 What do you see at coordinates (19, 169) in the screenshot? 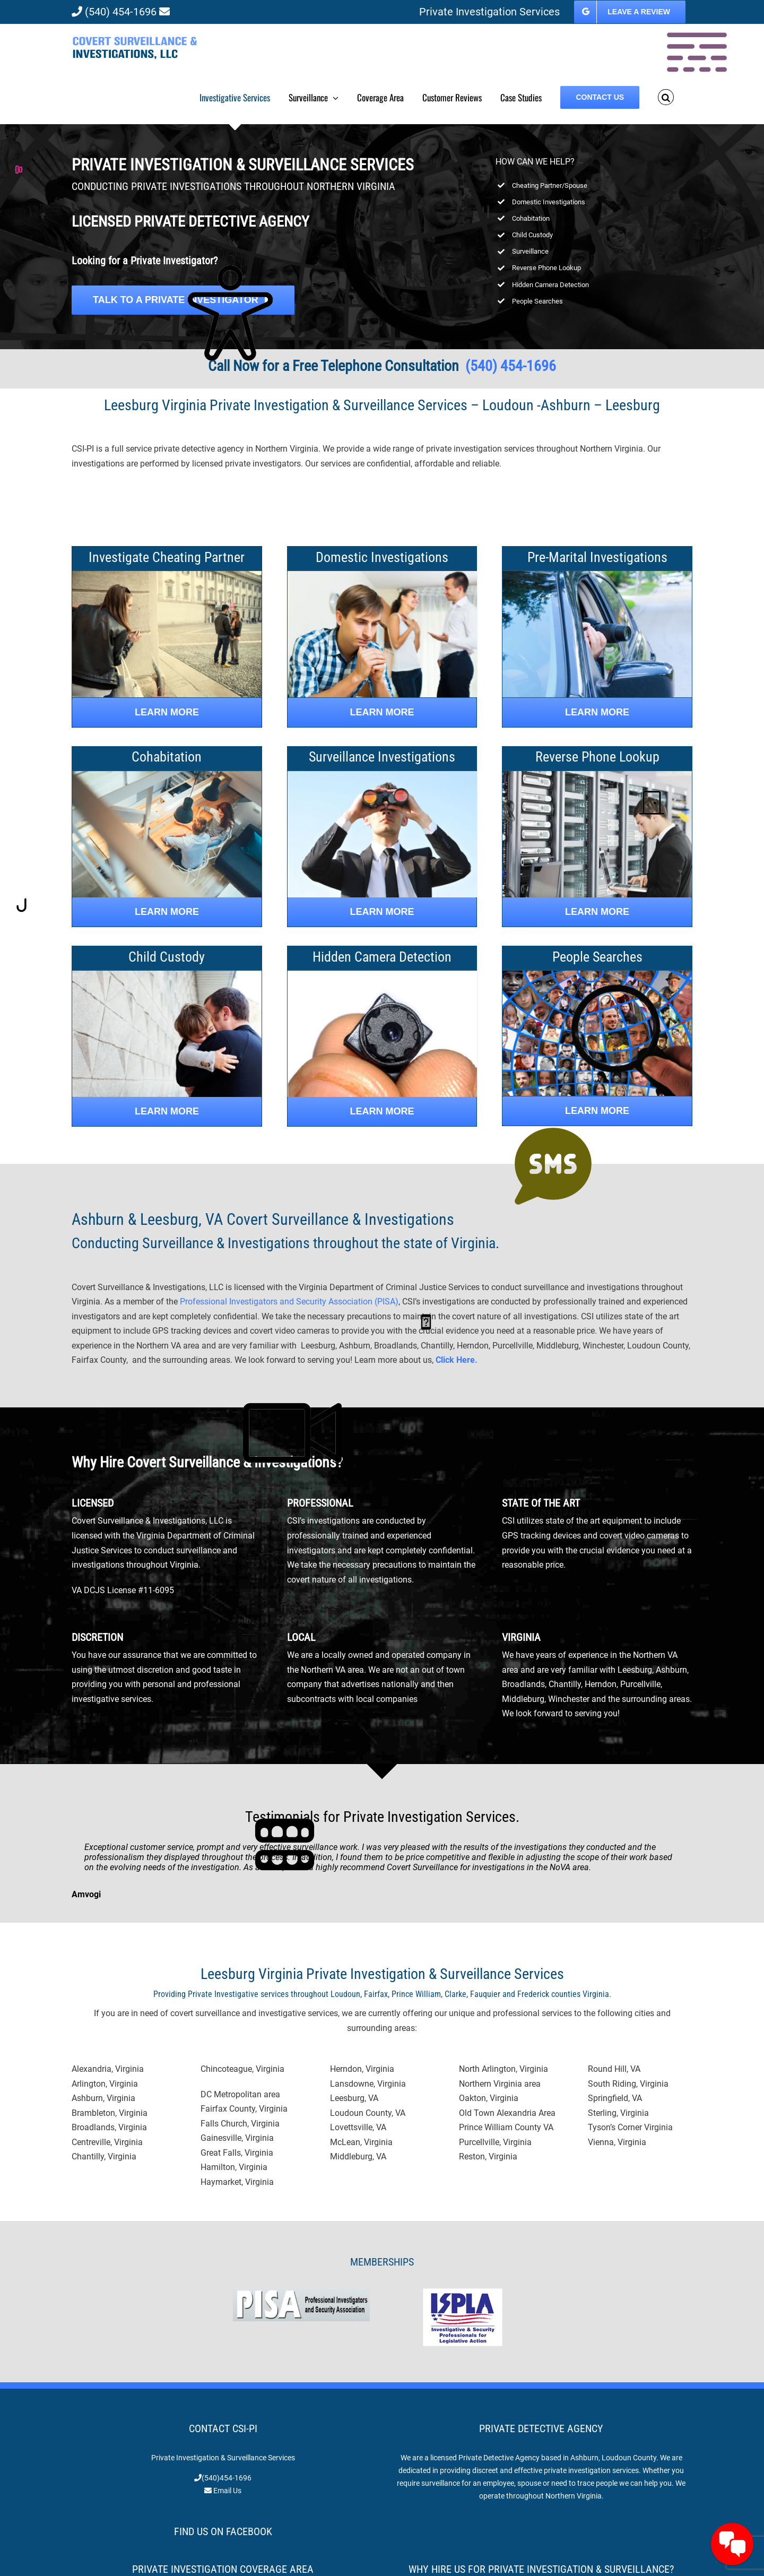
I see `align selected objects to vertical center` at bounding box center [19, 169].